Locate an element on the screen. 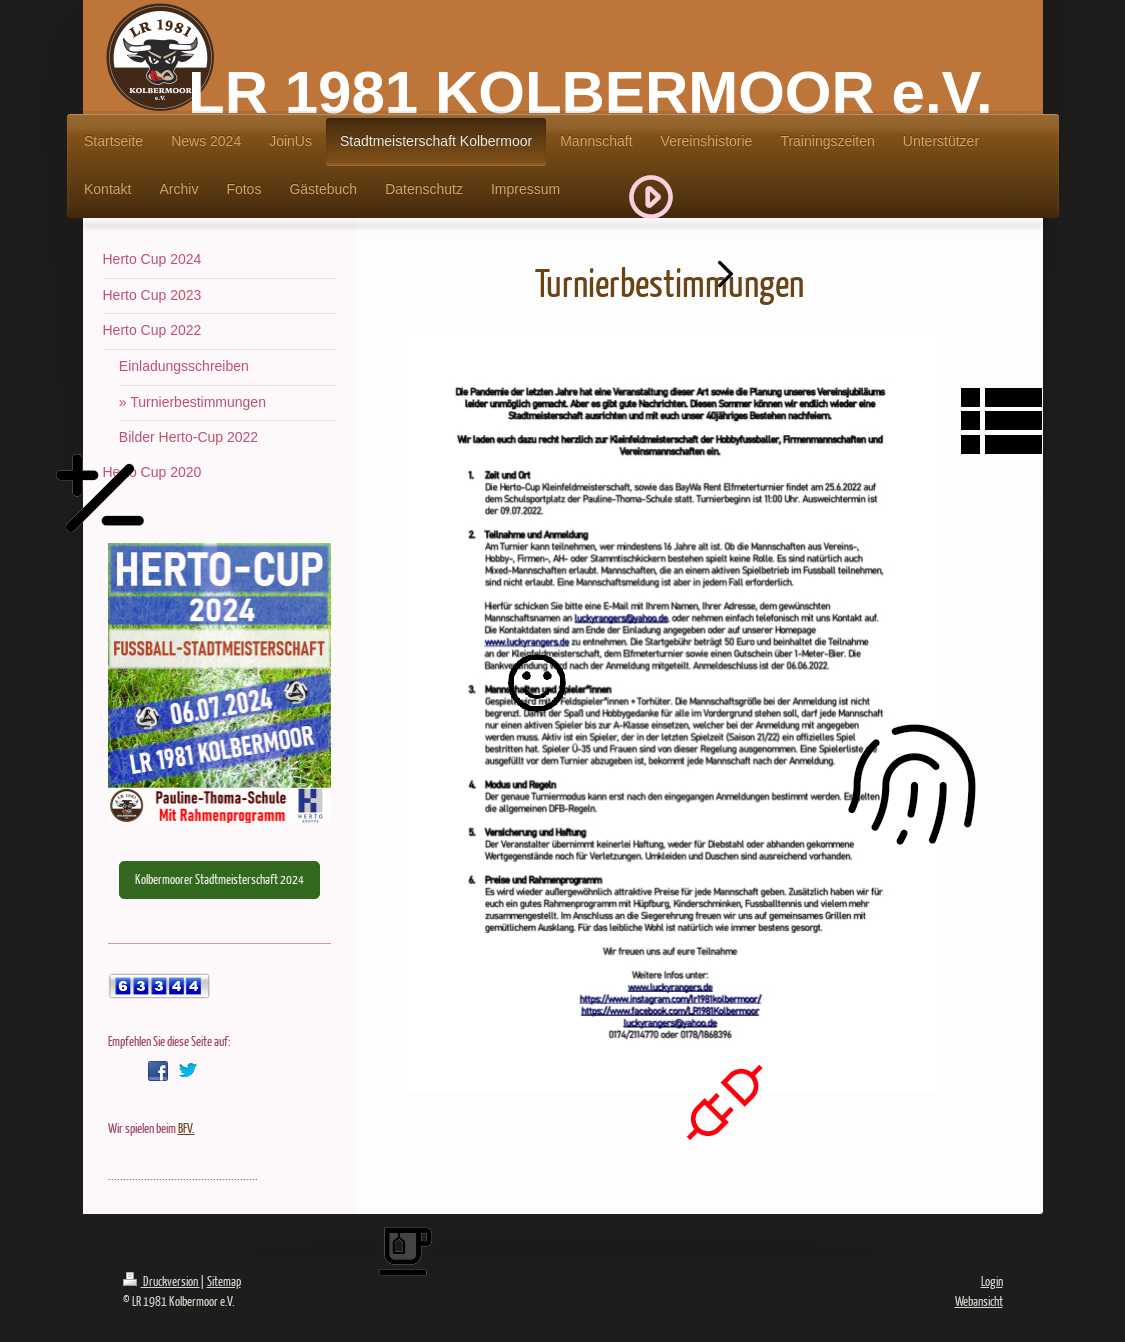  disconnect from debug session is located at coordinates (726, 1104).